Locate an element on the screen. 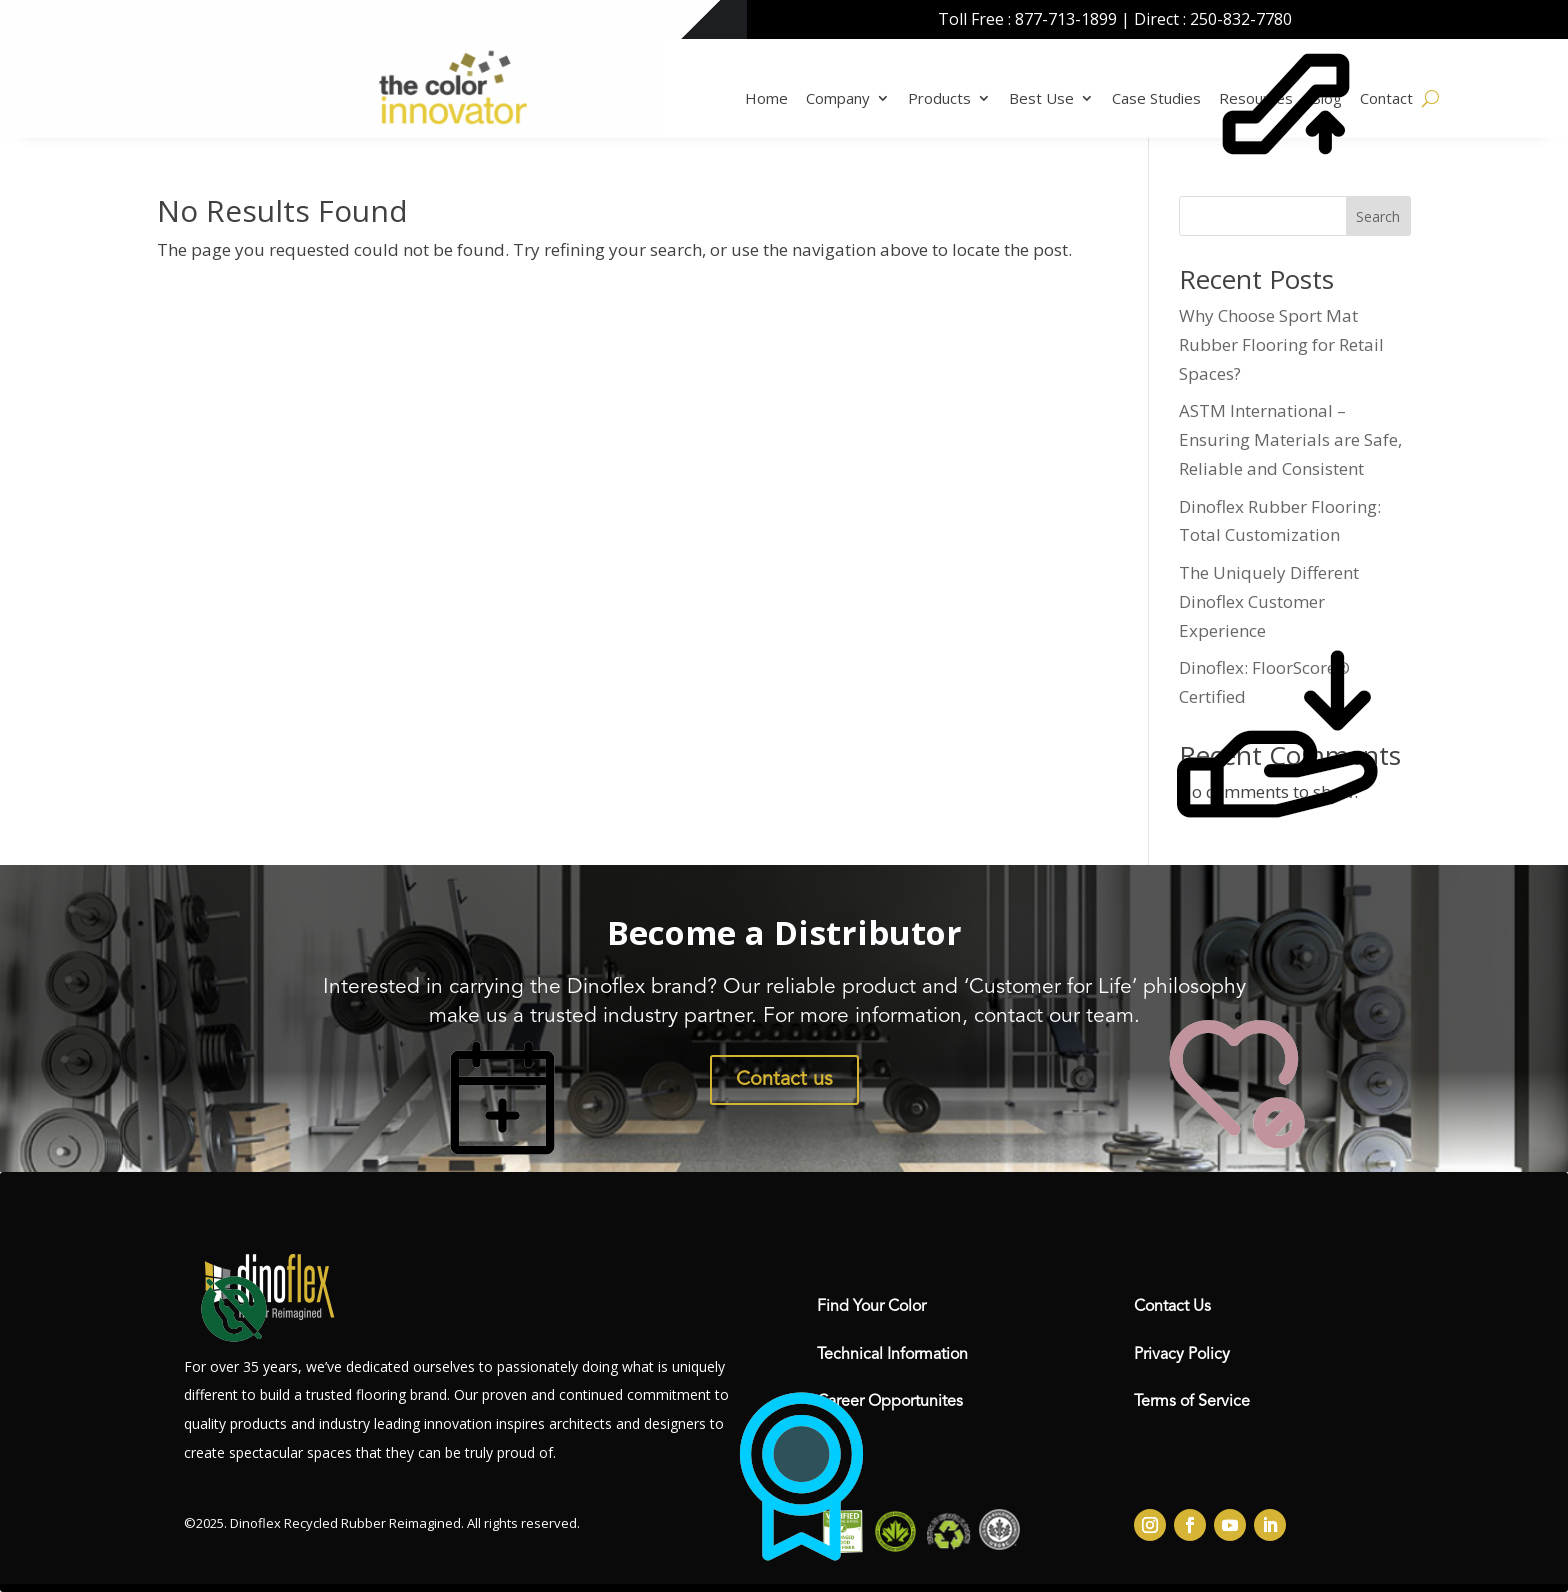 The image size is (1568, 1592). view achievements or awards is located at coordinates (801, 1476).